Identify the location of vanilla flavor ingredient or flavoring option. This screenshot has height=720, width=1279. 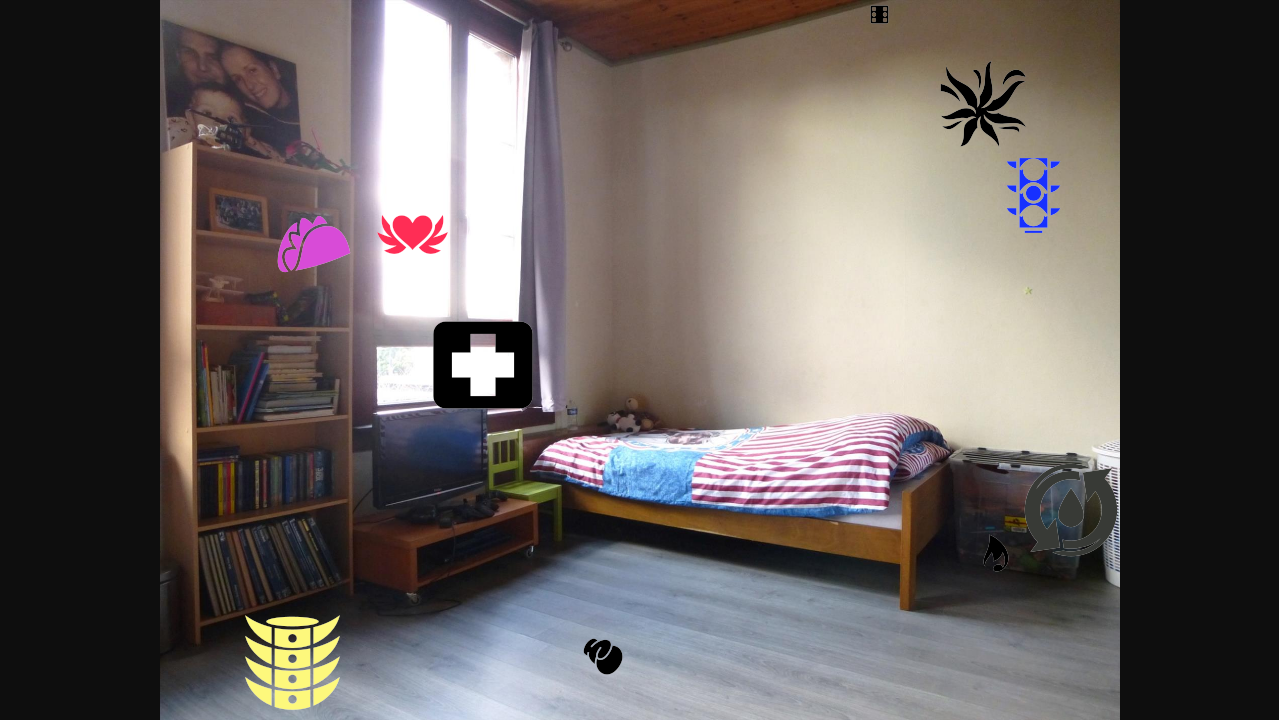
(983, 103).